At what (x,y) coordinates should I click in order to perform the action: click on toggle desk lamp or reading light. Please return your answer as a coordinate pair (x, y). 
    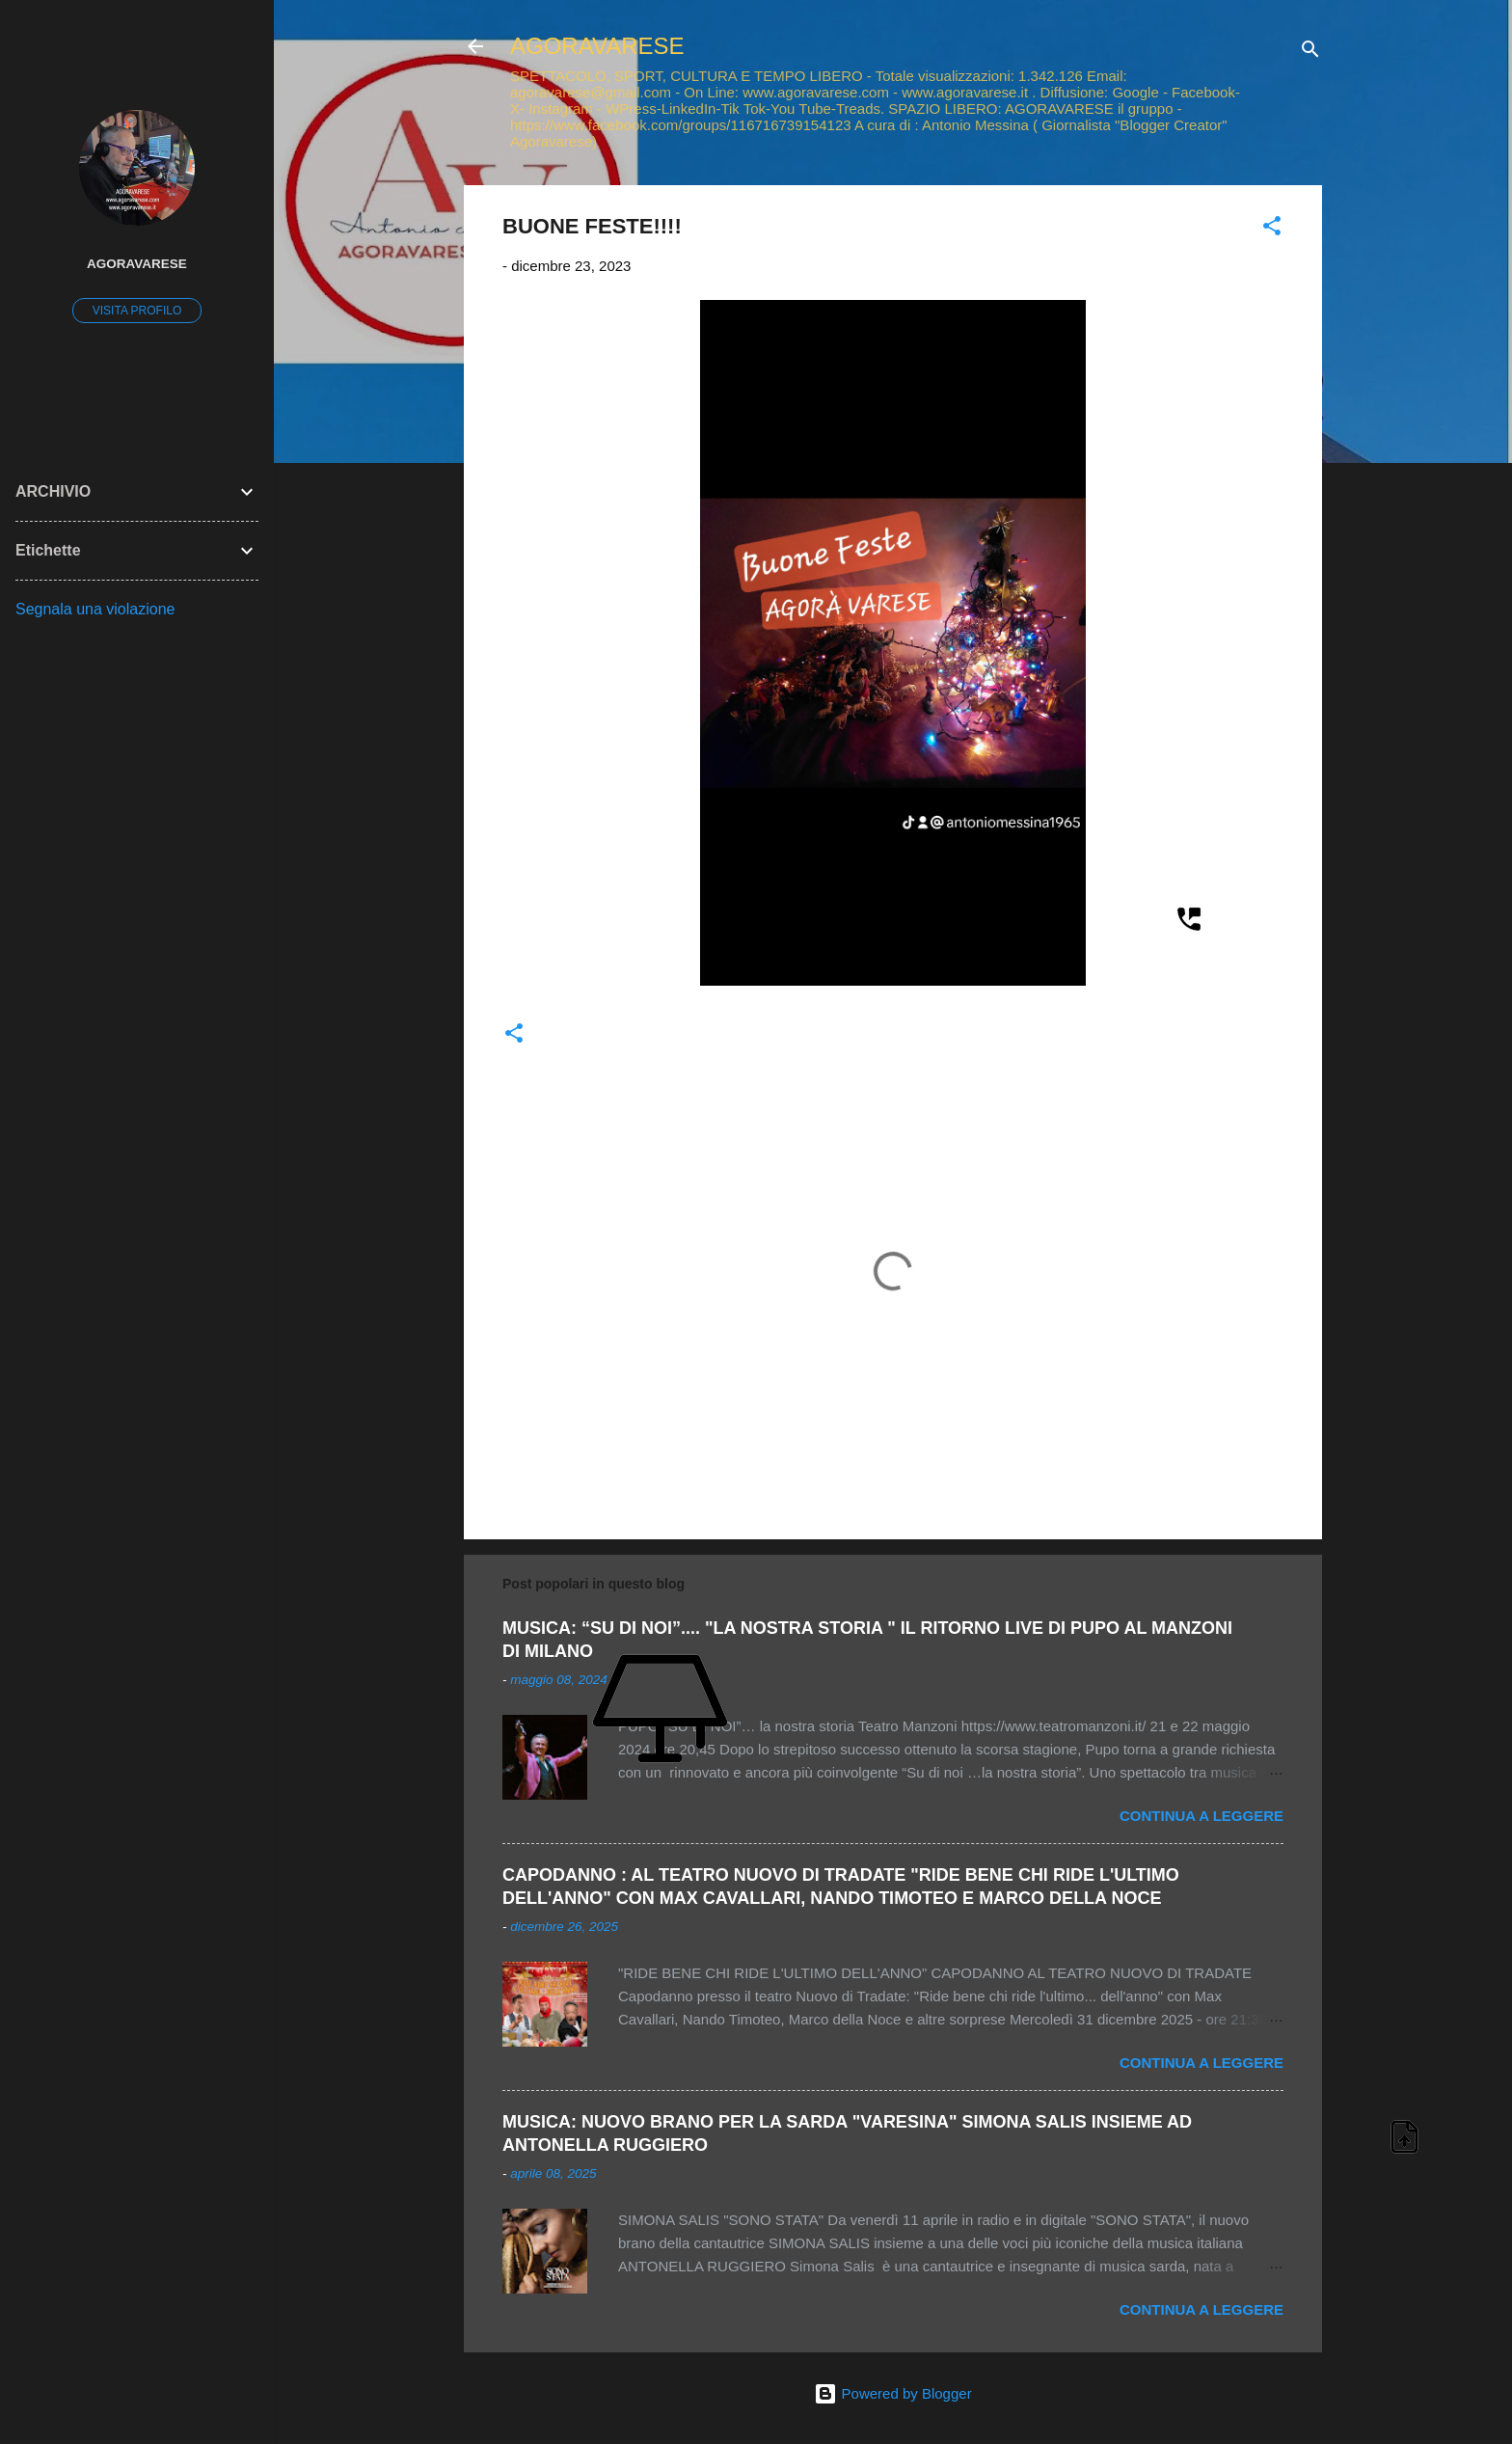
    Looking at the image, I should click on (660, 1708).